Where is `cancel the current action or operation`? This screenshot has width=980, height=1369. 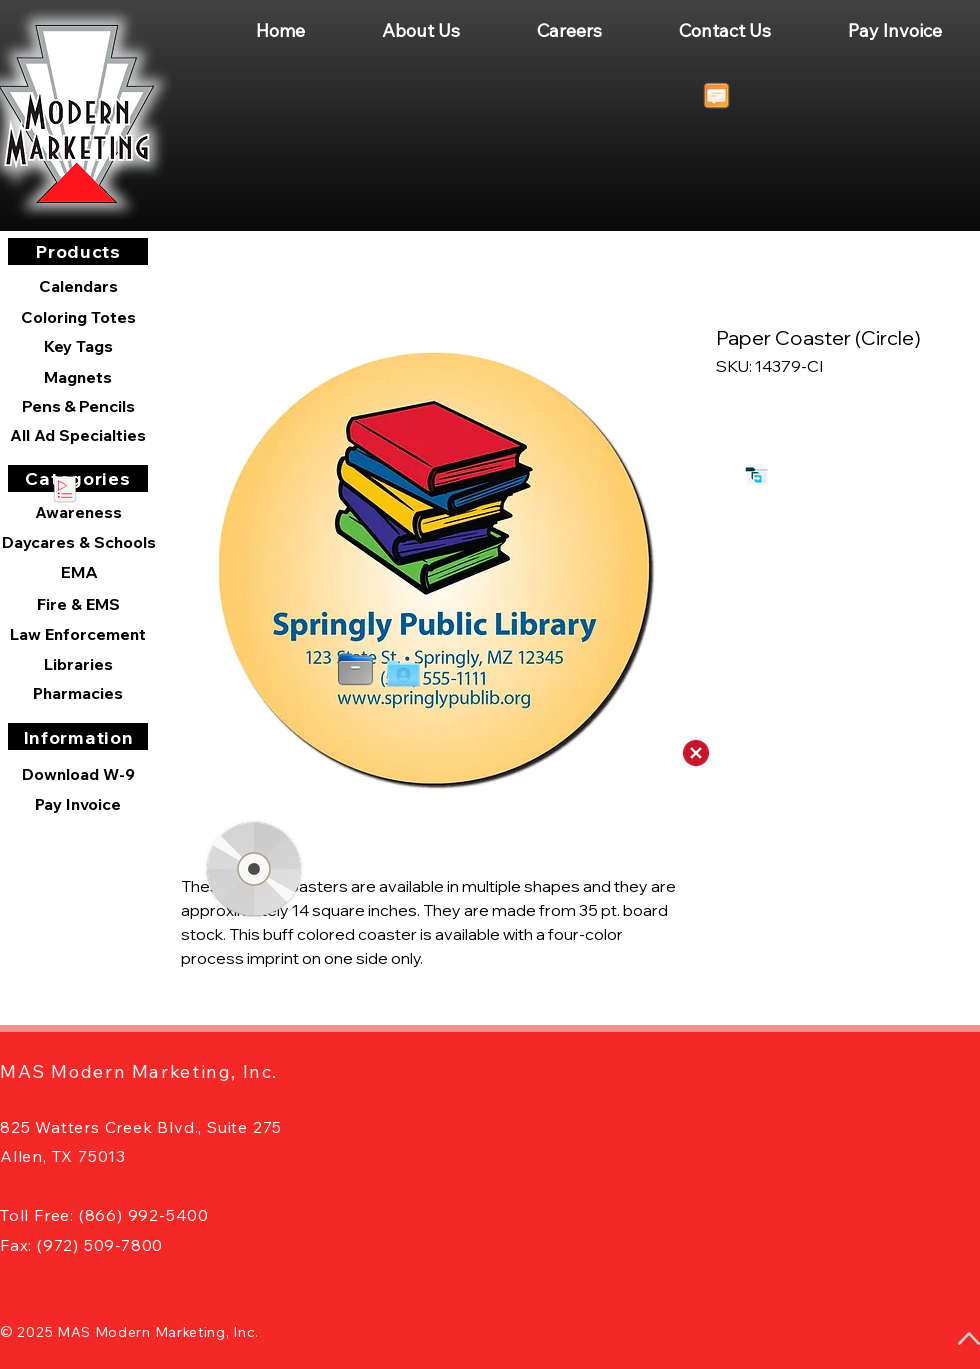 cancel the current action or operation is located at coordinates (696, 753).